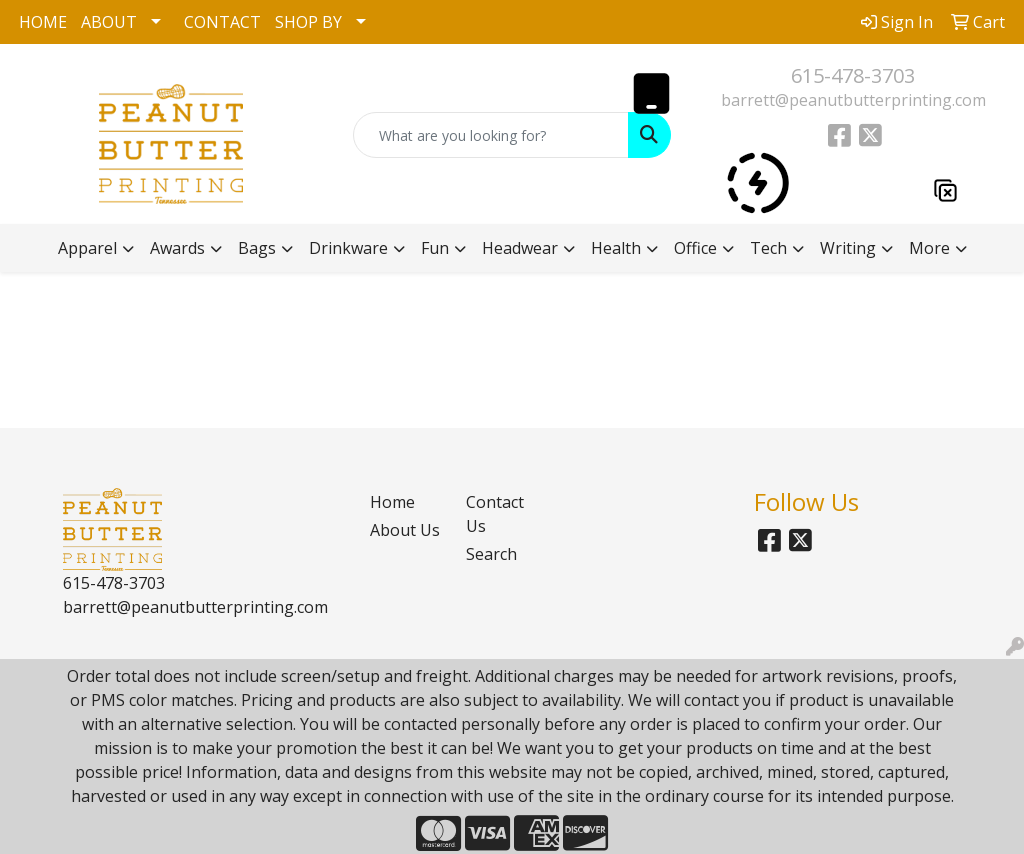 This screenshot has width=1024, height=854. What do you see at coordinates (945, 190) in the screenshot?
I see `cancel or remove a copied item` at bounding box center [945, 190].